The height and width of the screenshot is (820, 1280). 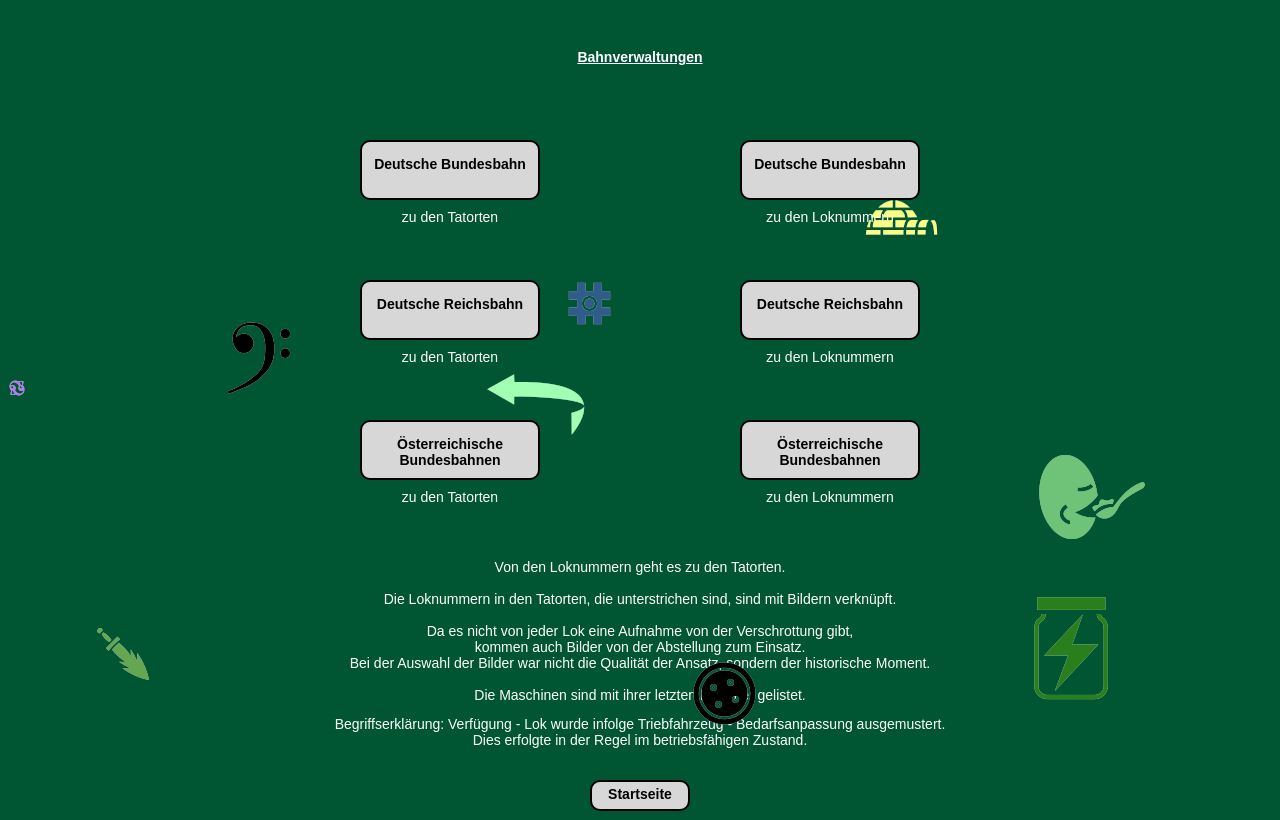 What do you see at coordinates (534, 401) in the screenshot?
I see `swipe left gesture indicator` at bounding box center [534, 401].